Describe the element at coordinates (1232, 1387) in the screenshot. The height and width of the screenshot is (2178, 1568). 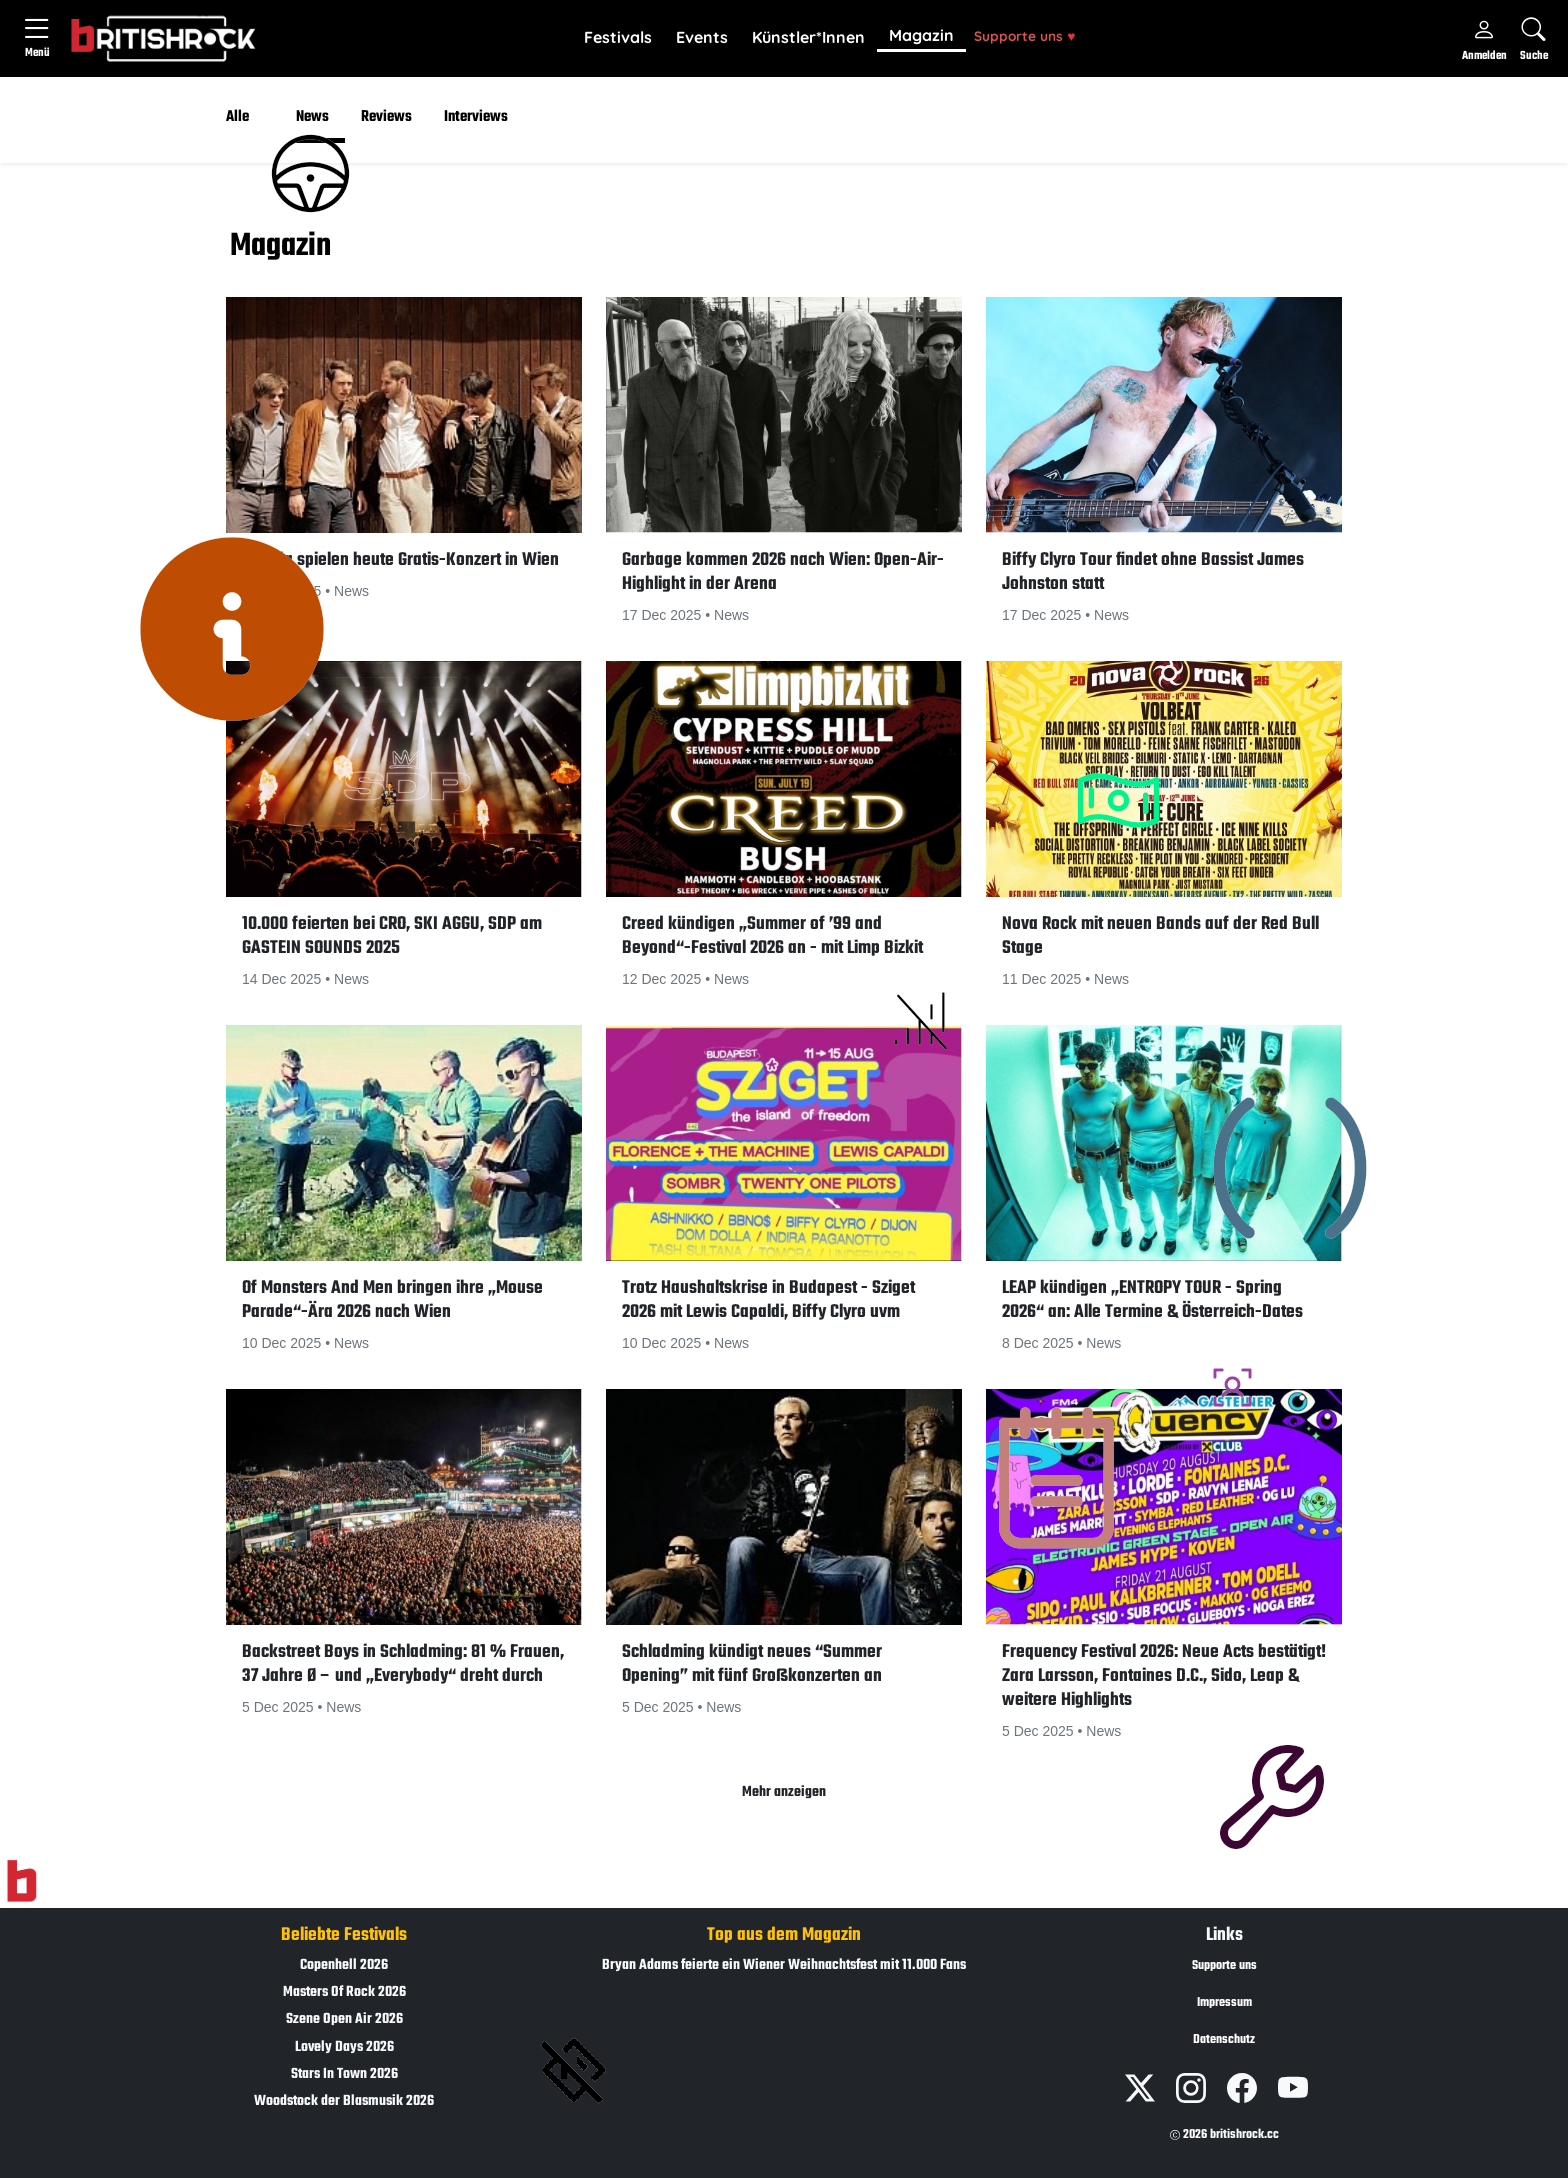
I see `focus on or select a user profile` at that location.